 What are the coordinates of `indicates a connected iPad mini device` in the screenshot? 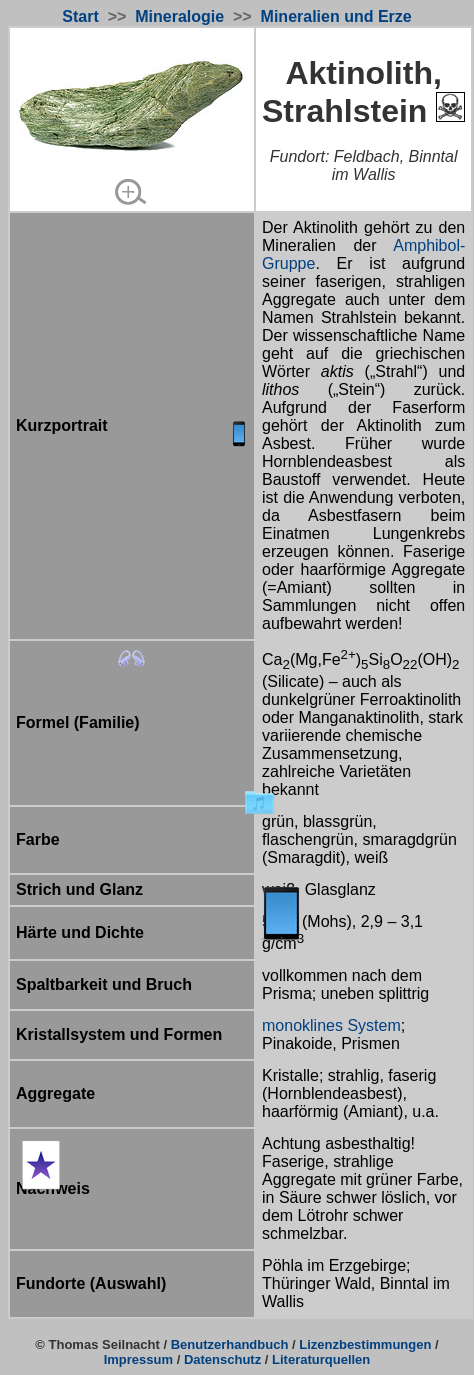 It's located at (281, 908).